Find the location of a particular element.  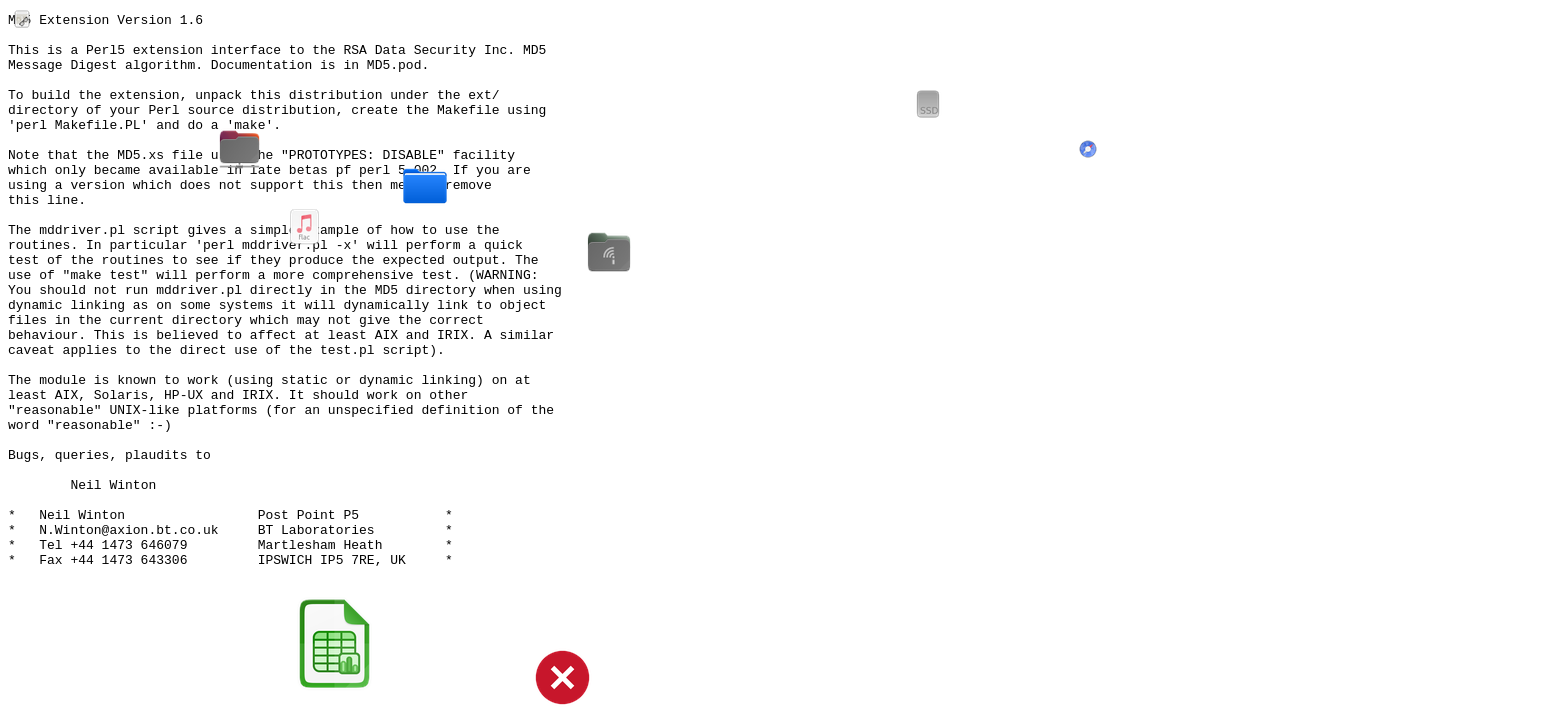

access a remote or network folder is located at coordinates (239, 148).